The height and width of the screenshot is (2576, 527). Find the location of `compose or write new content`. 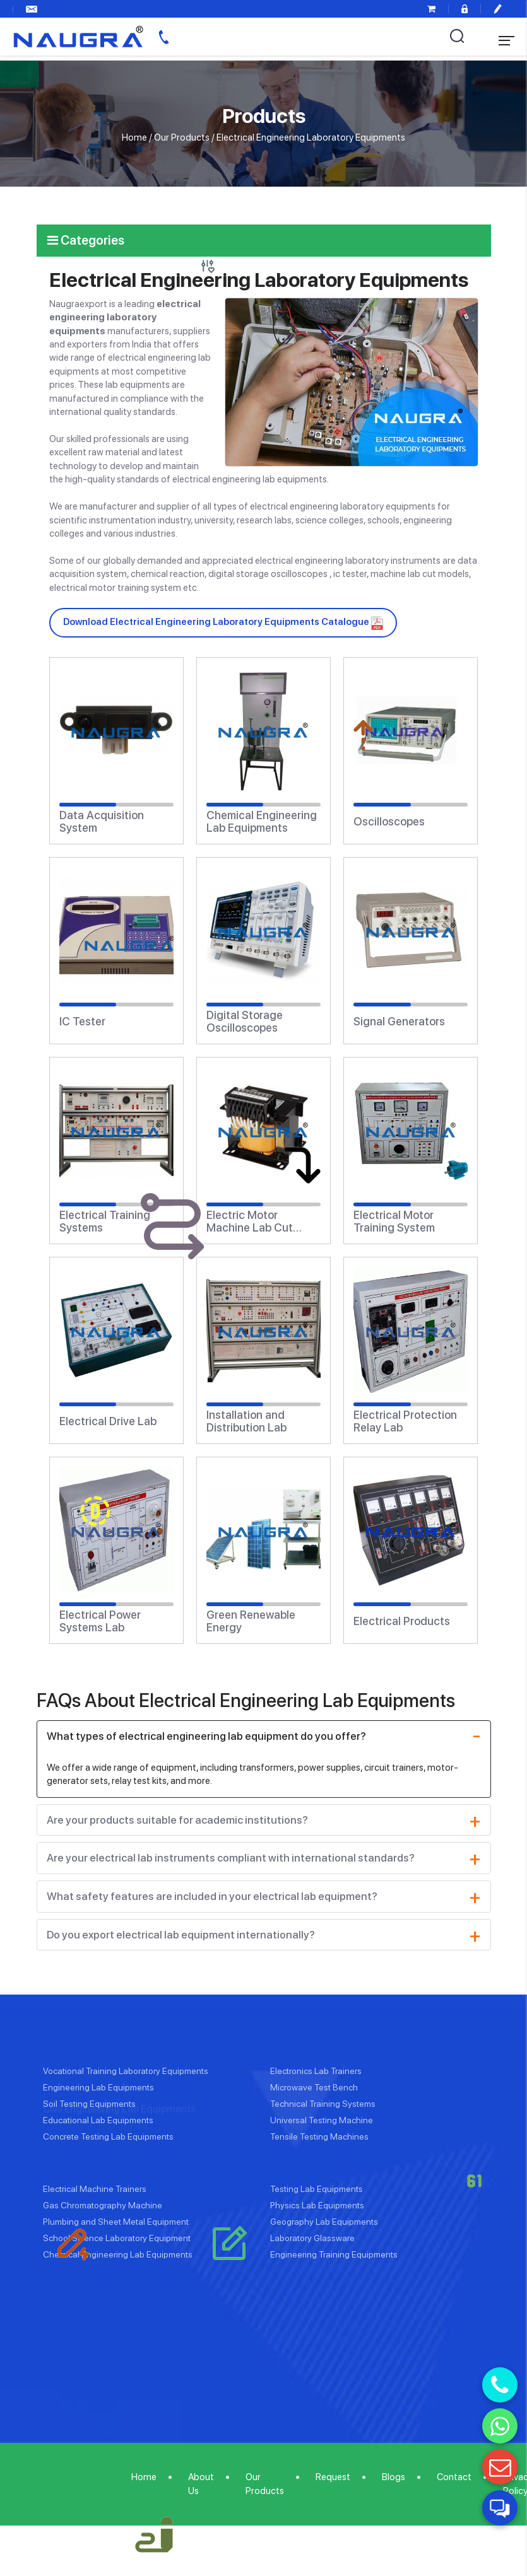

compose or write new content is located at coordinates (155, 2536).